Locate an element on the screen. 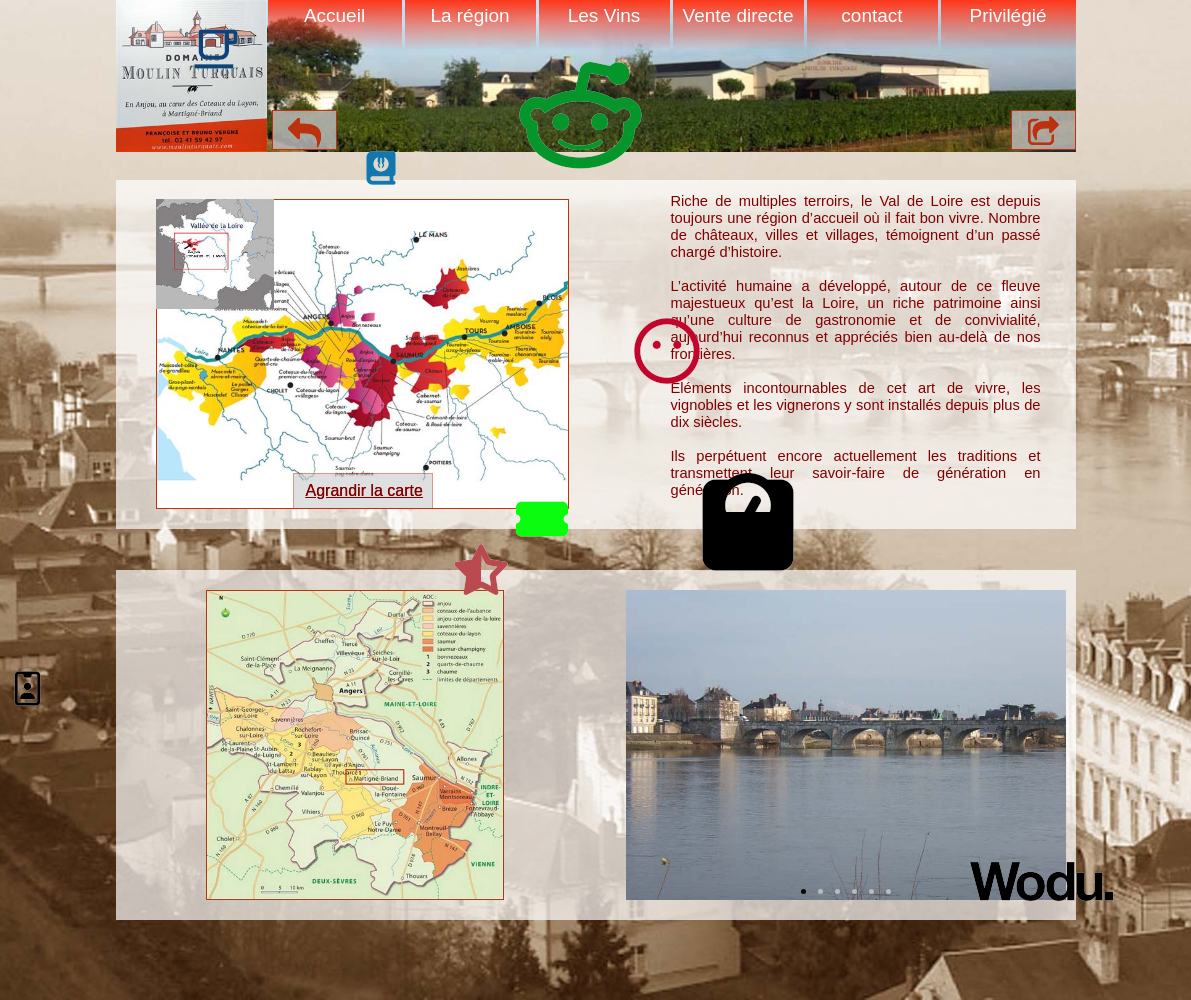 The width and height of the screenshot is (1191, 1000). indicates a neutral or indifferent reaction is located at coordinates (667, 351).